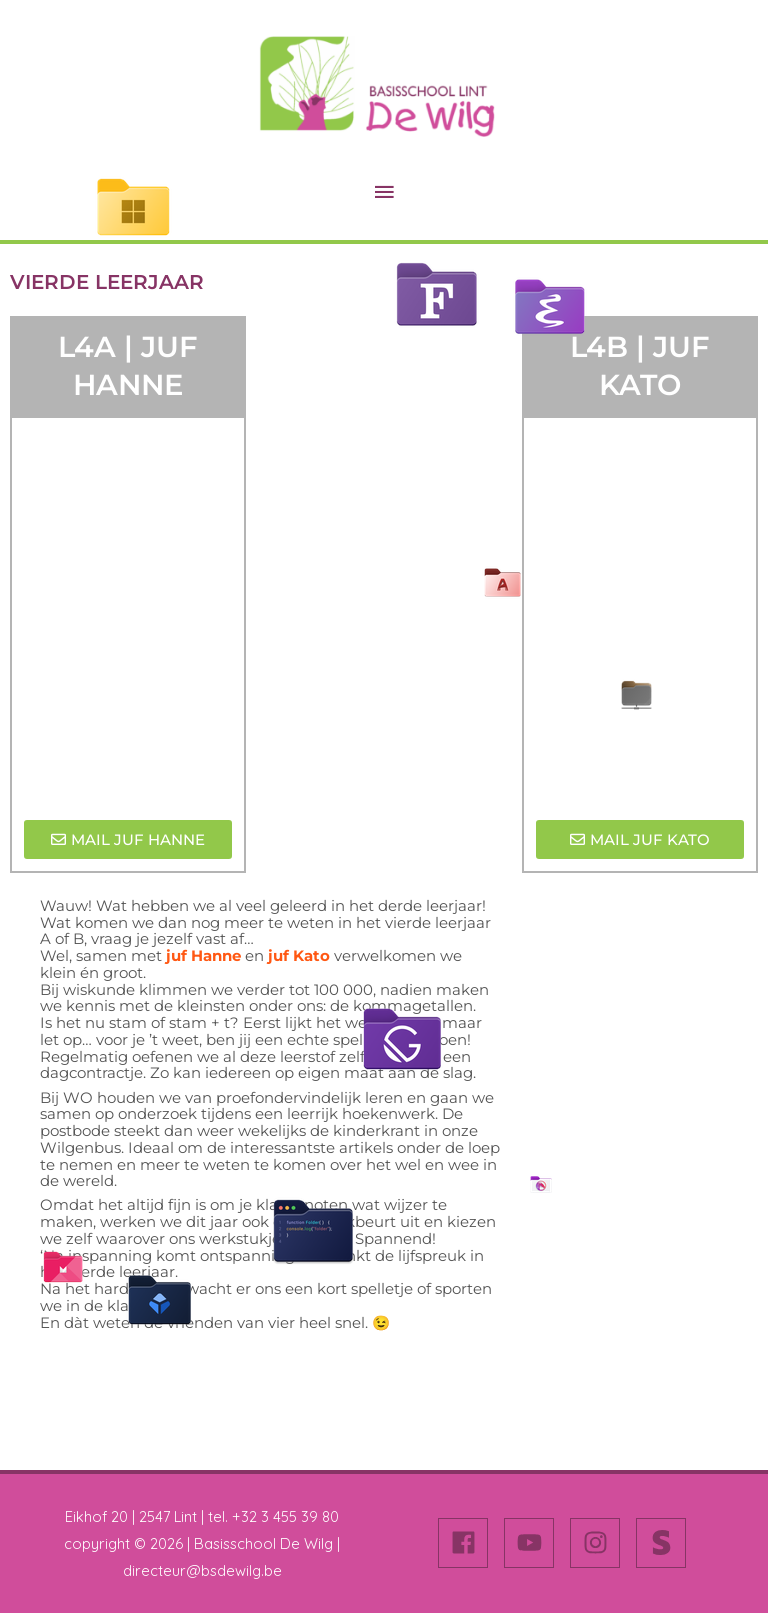  Describe the element at coordinates (133, 209) in the screenshot. I see `open windows system folder` at that location.